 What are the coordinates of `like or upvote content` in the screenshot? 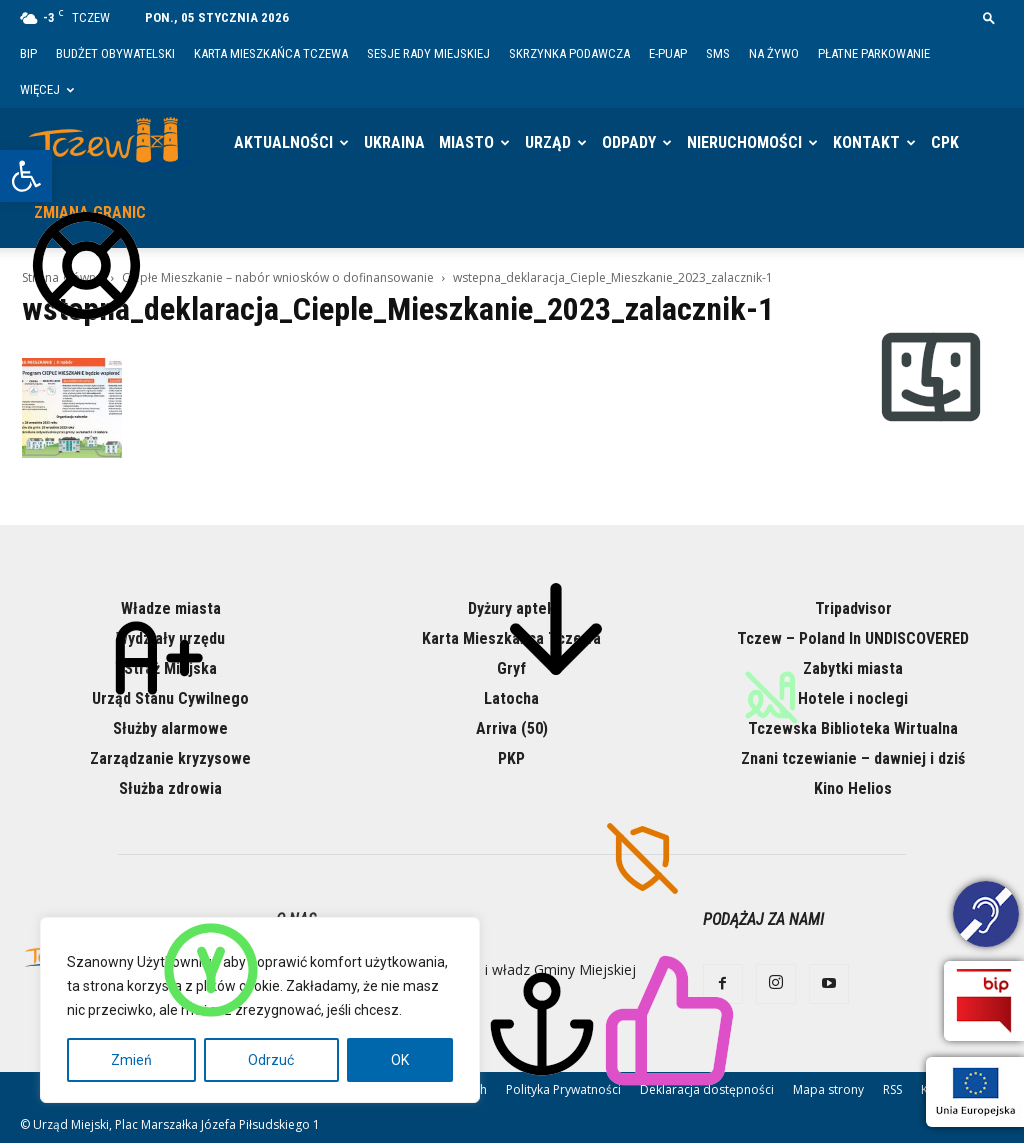 It's located at (670, 1020).